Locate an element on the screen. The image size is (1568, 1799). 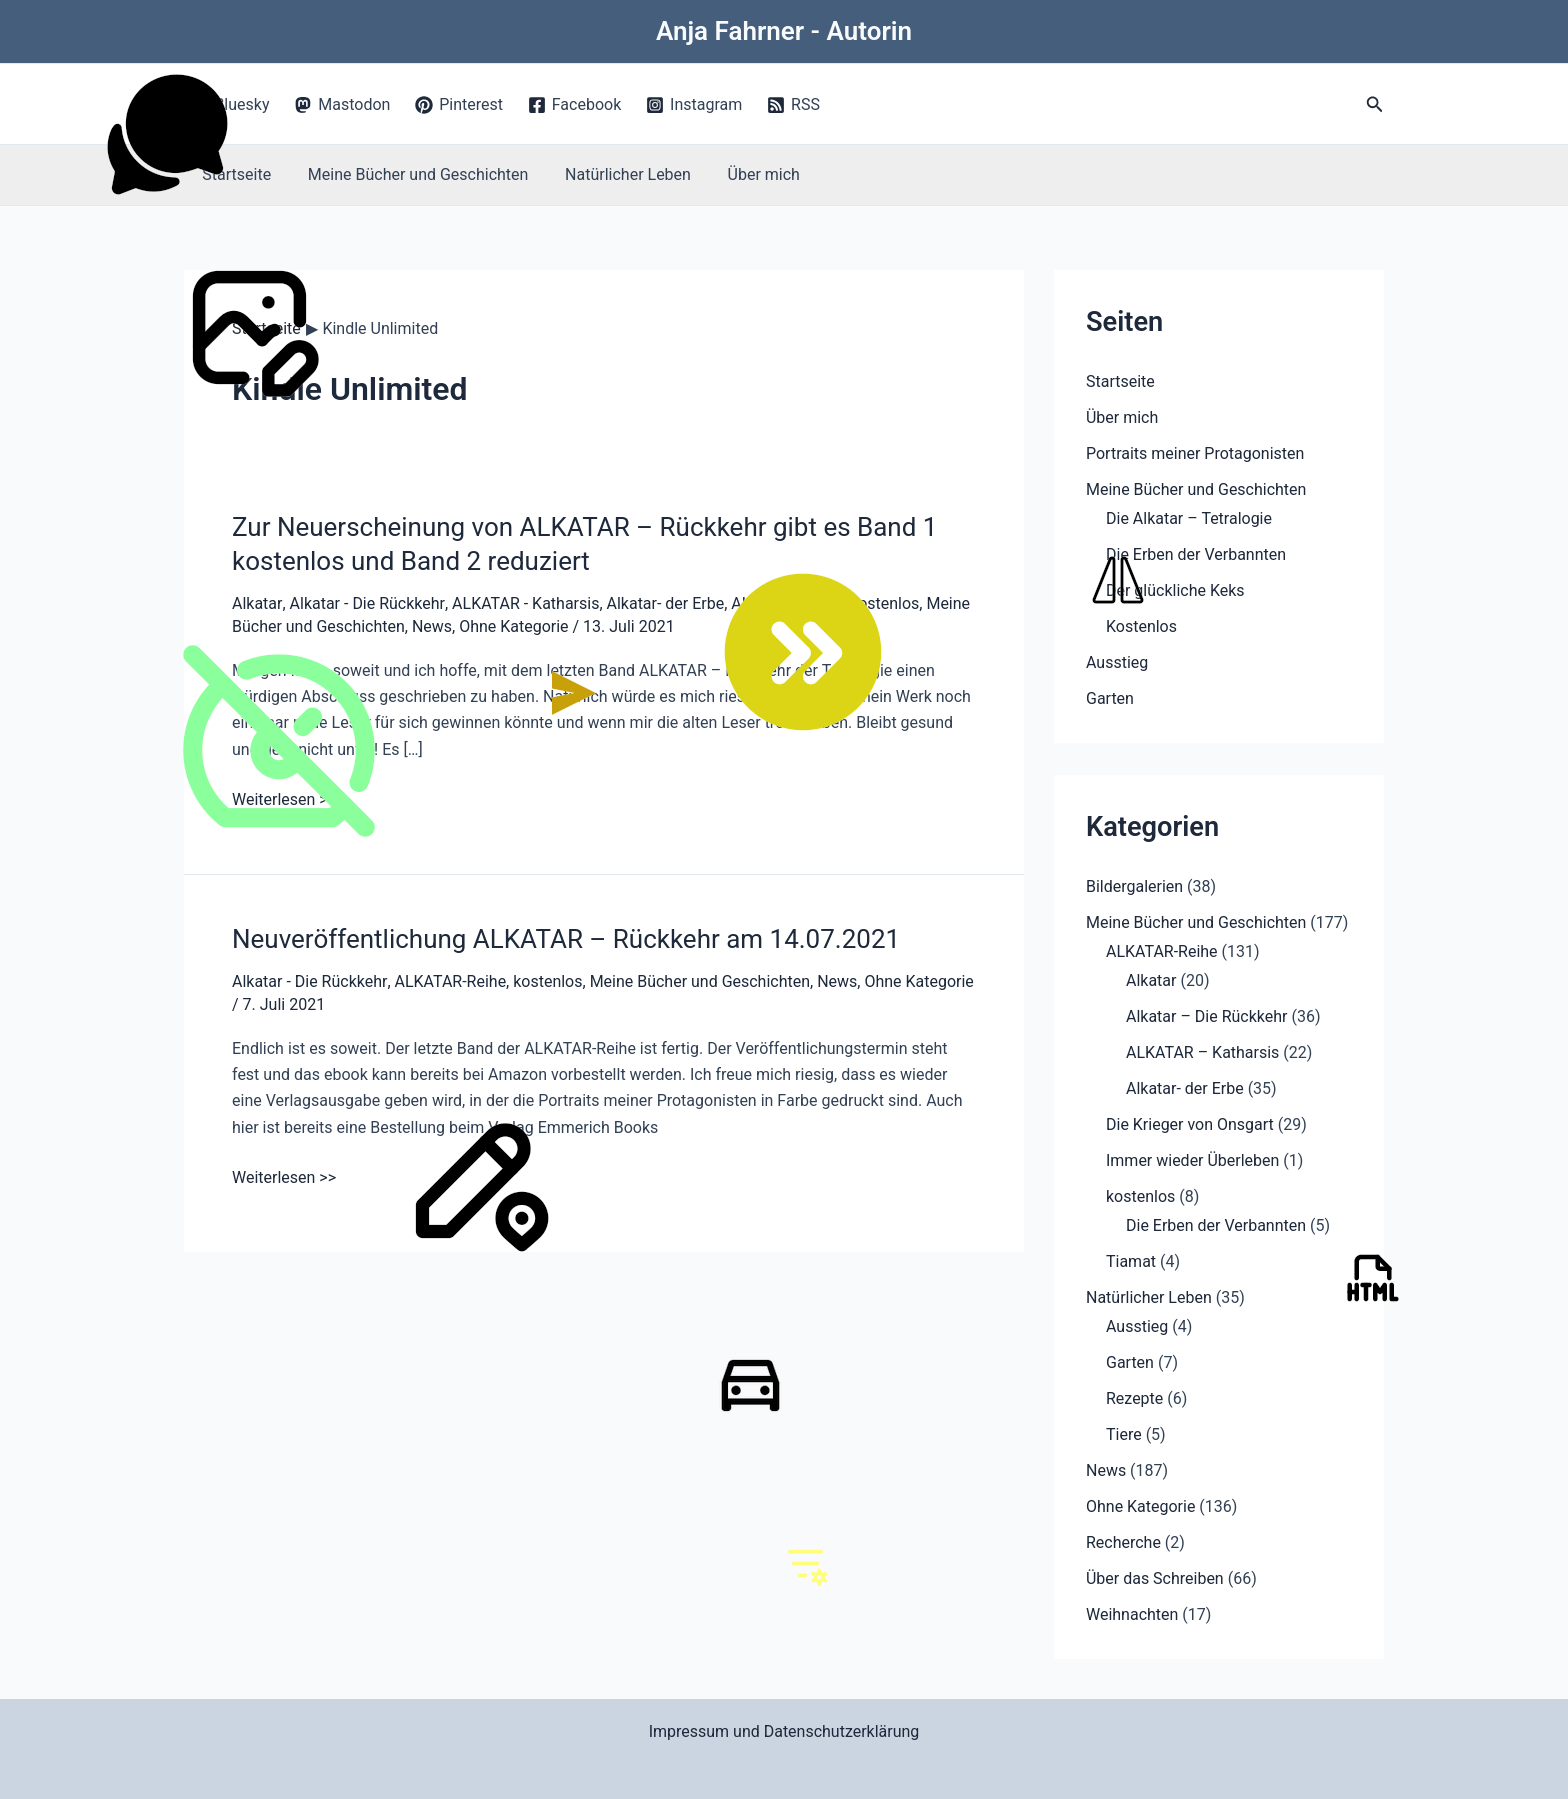
indicates an HTML file type is located at coordinates (1373, 1278).